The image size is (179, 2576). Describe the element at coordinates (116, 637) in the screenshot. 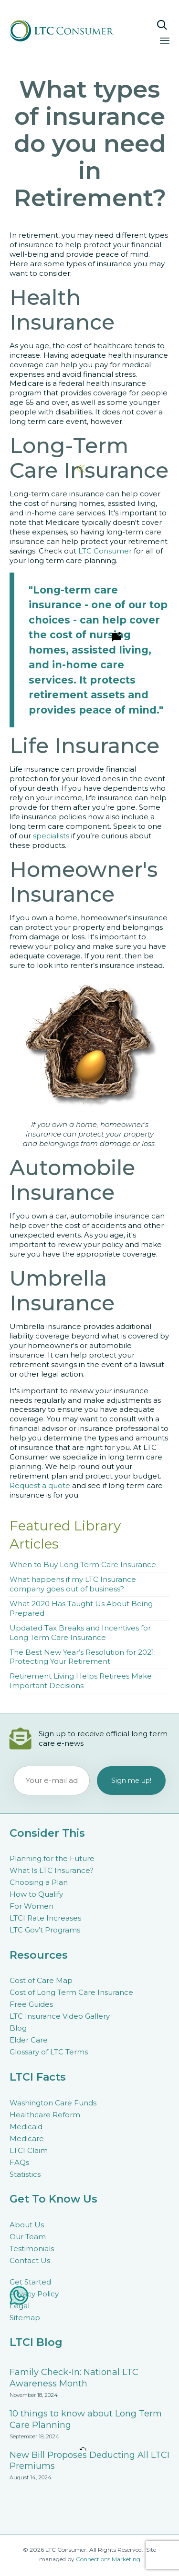

I see `indicates unread messages in chat` at that location.